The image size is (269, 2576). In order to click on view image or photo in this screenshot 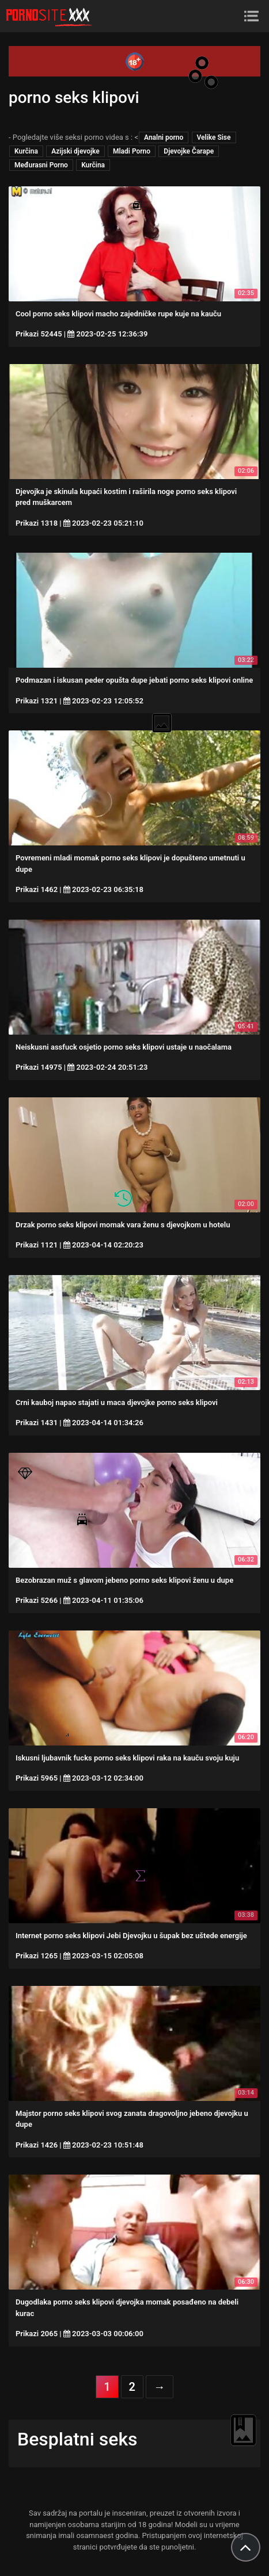, I will do `click(162, 723)`.